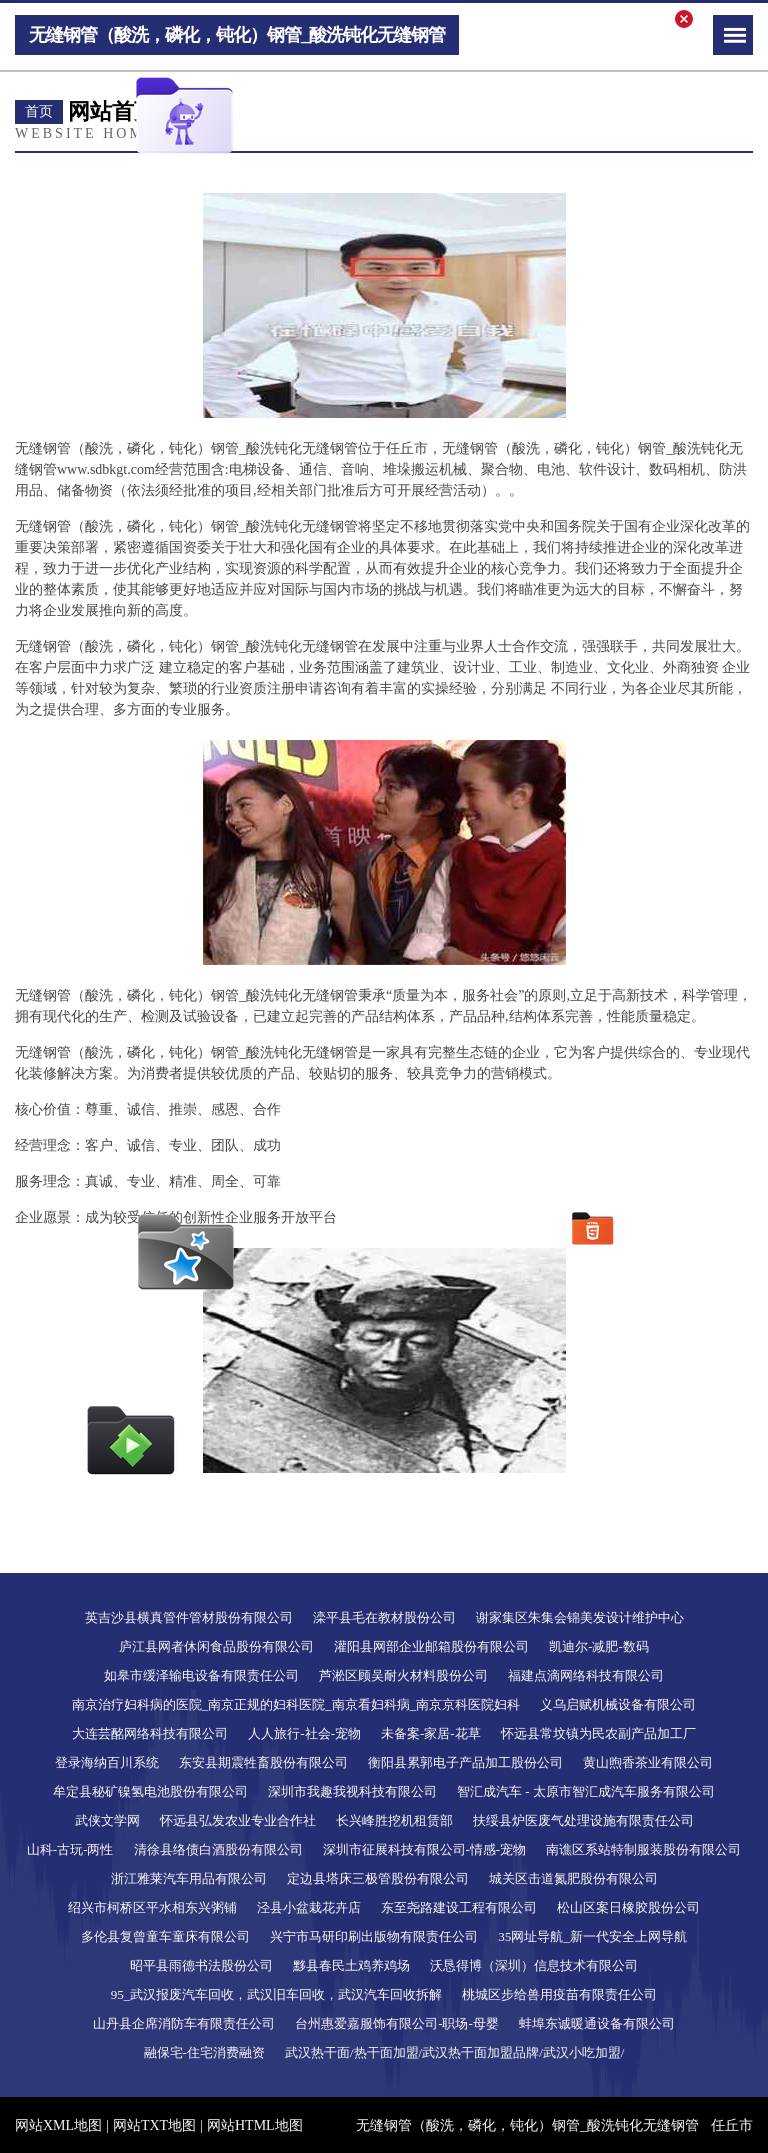 The width and height of the screenshot is (768, 2153). What do you see at coordinates (185, 1254) in the screenshot?
I see `open your Anki flashcard collection folder` at bounding box center [185, 1254].